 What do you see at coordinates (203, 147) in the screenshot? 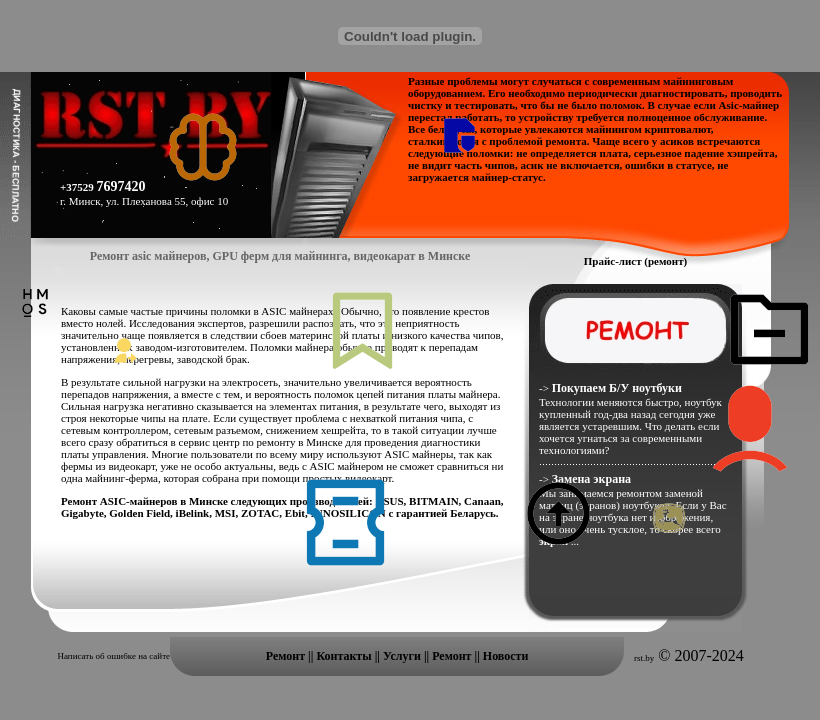
I see `access AI or machine learning features` at bounding box center [203, 147].